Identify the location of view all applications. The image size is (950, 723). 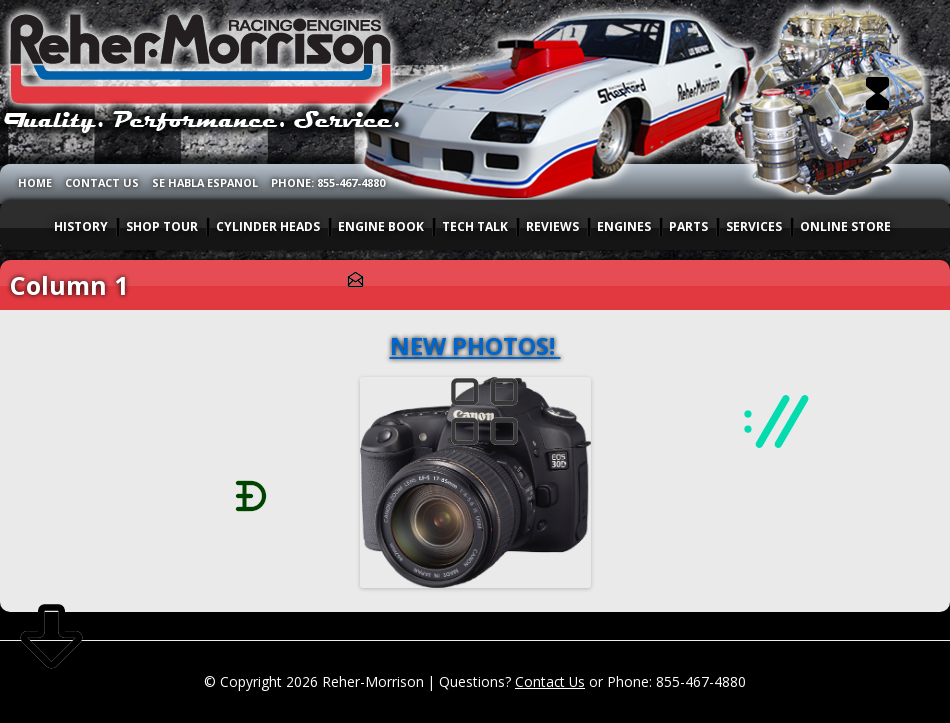
(484, 411).